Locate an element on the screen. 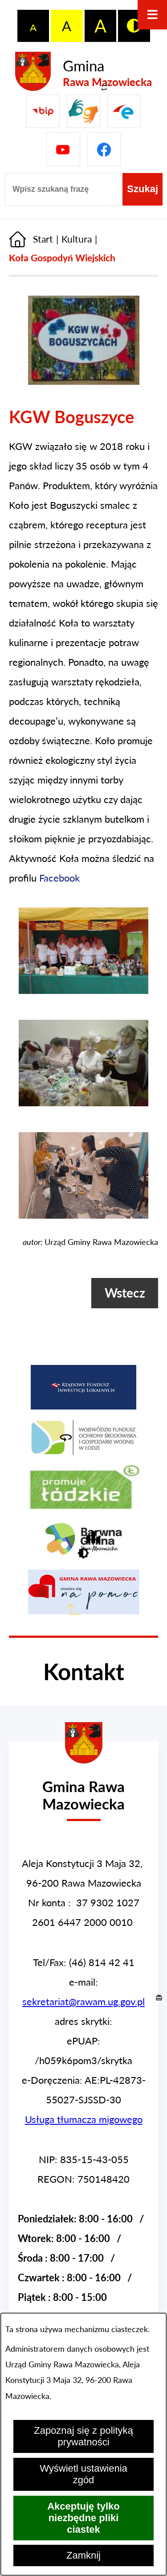  redeem a gift card is located at coordinates (159, 1998).